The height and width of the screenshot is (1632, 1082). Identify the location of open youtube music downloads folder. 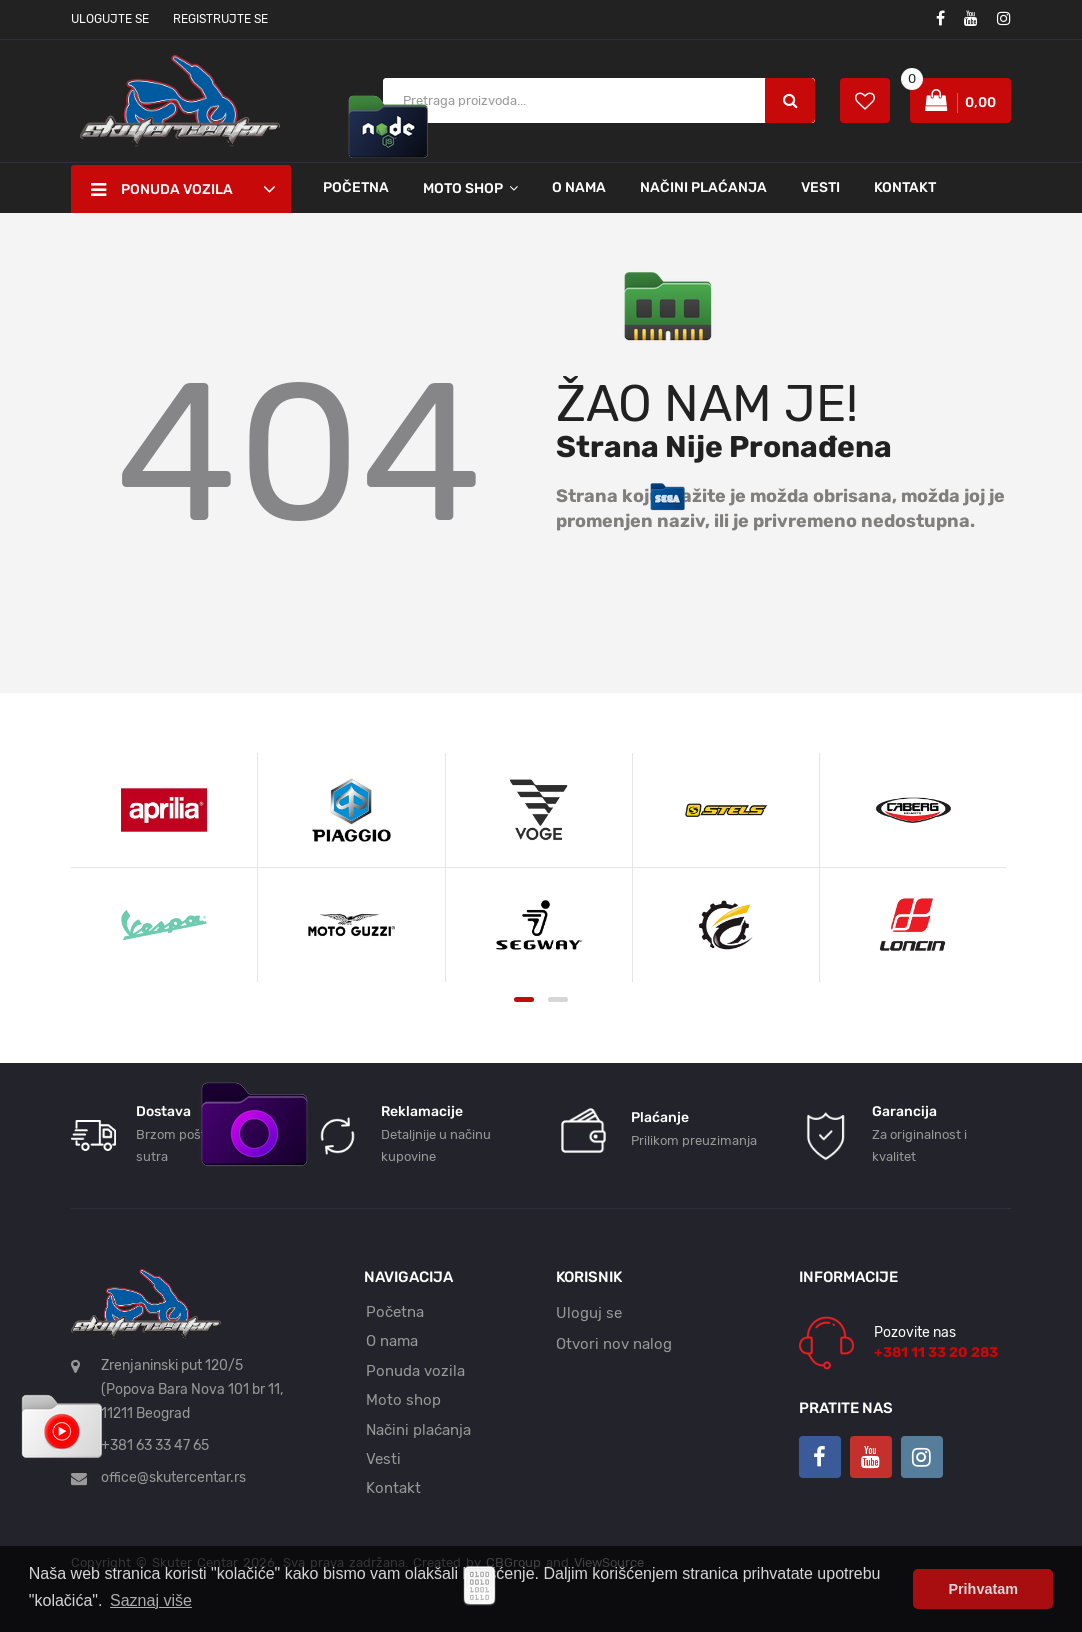
(61, 1428).